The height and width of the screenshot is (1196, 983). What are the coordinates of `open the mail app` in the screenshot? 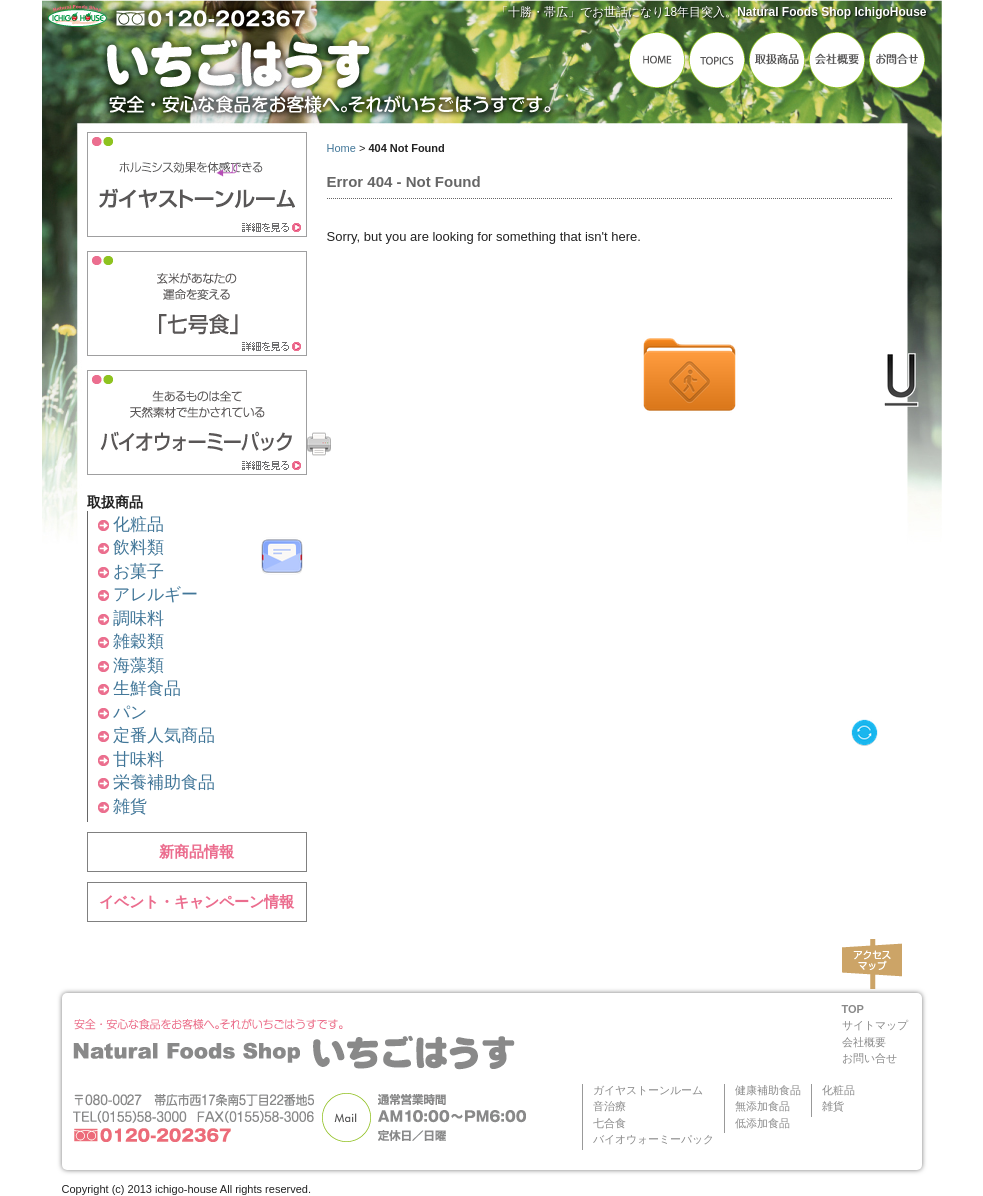 It's located at (282, 556).